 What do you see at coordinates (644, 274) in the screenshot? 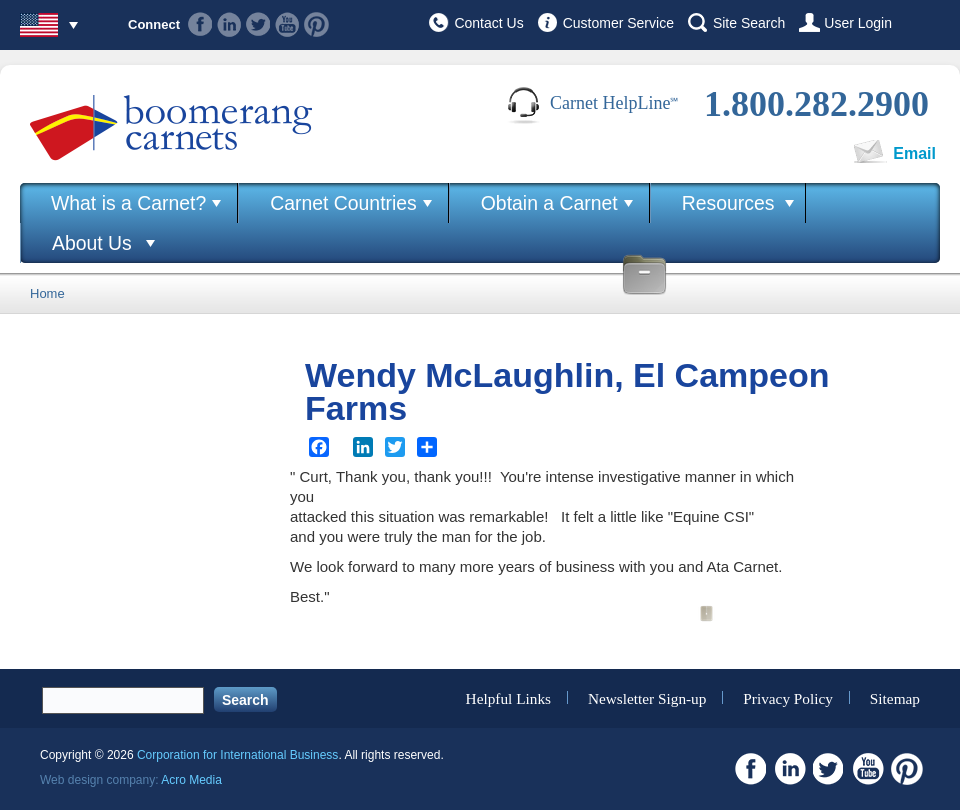
I see `open the file manager` at bounding box center [644, 274].